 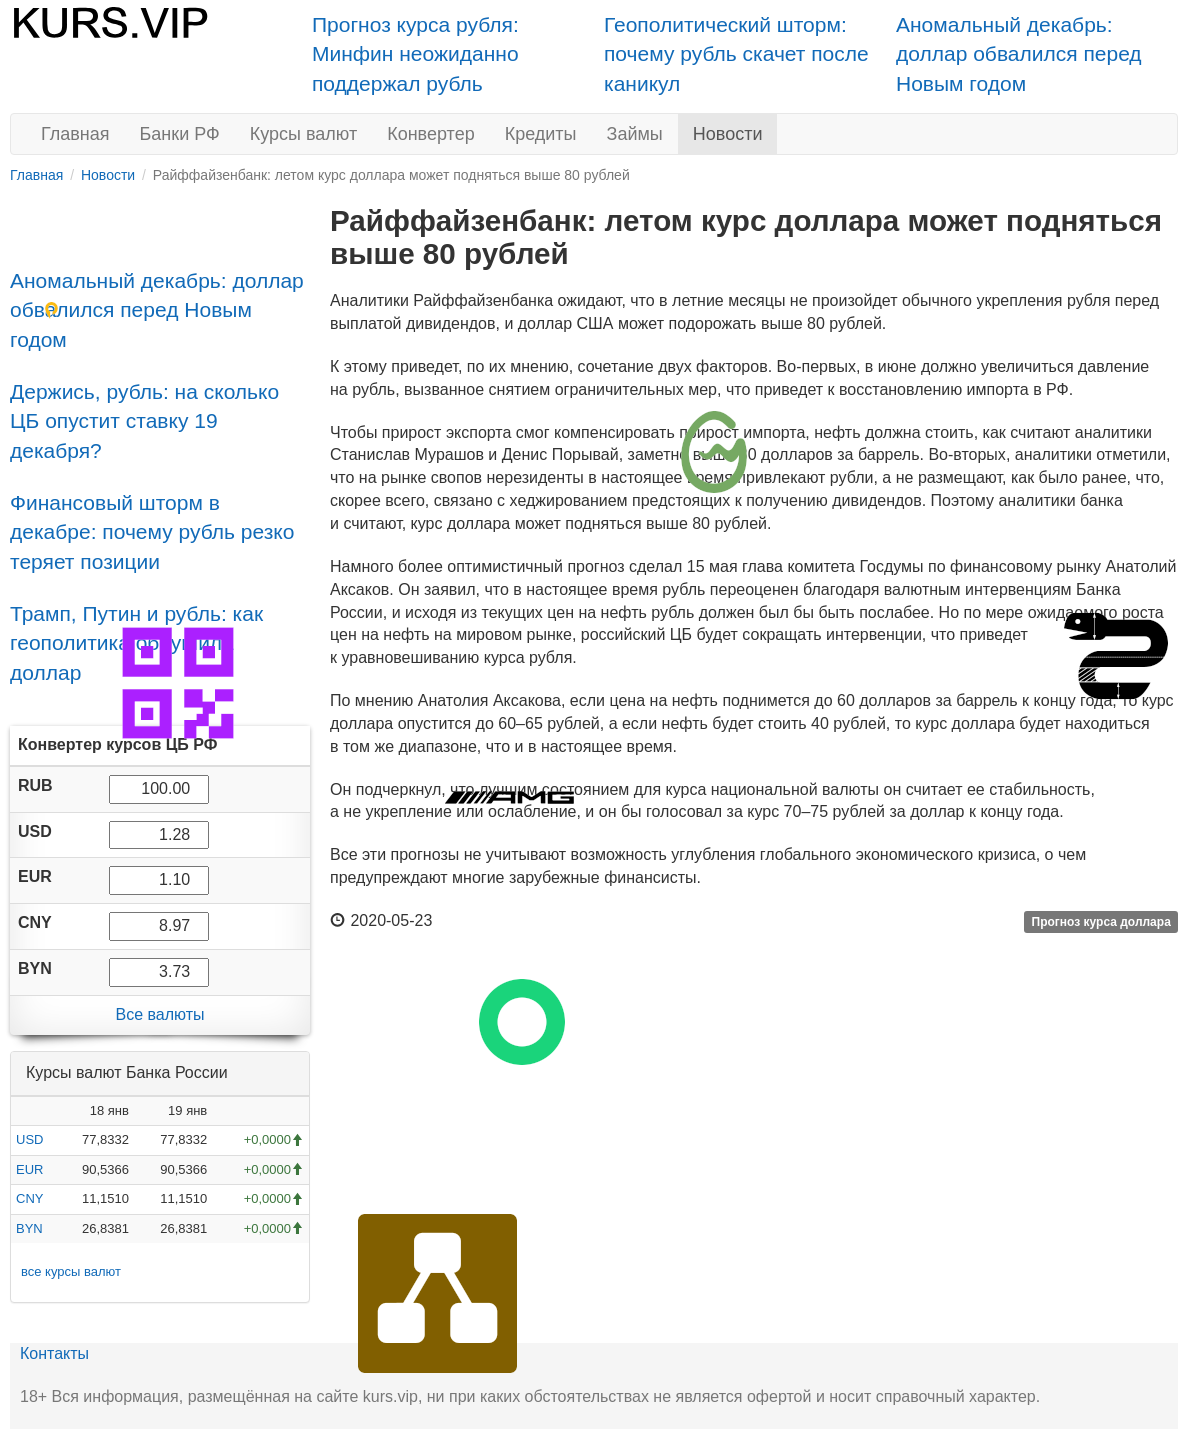 I want to click on scan or generate a QR code, so click(x=178, y=683).